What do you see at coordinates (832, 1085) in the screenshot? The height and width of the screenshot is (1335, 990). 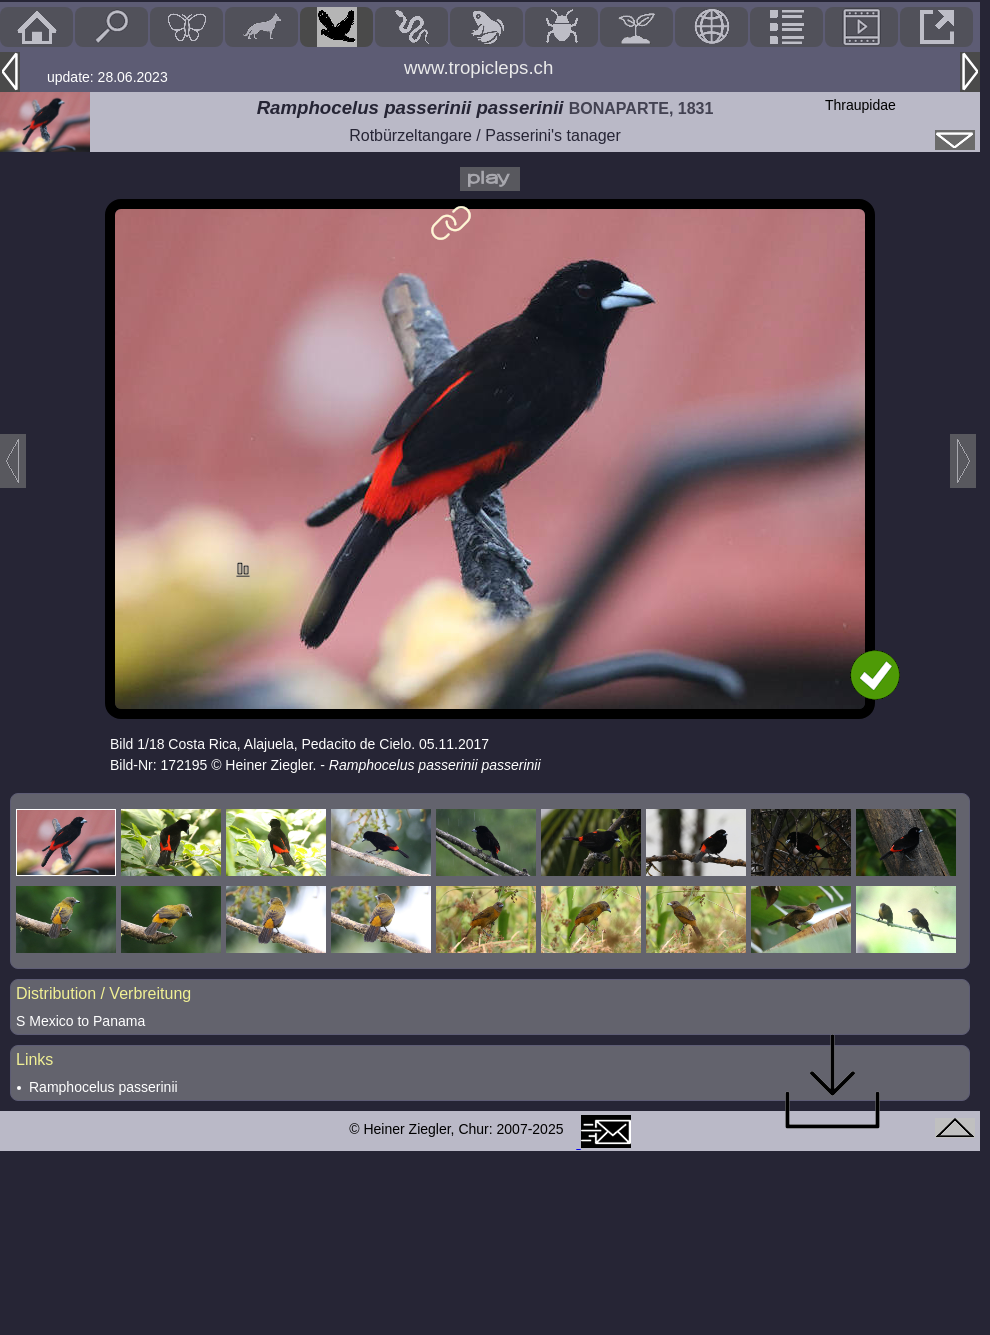 I see `download a file` at bounding box center [832, 1085].